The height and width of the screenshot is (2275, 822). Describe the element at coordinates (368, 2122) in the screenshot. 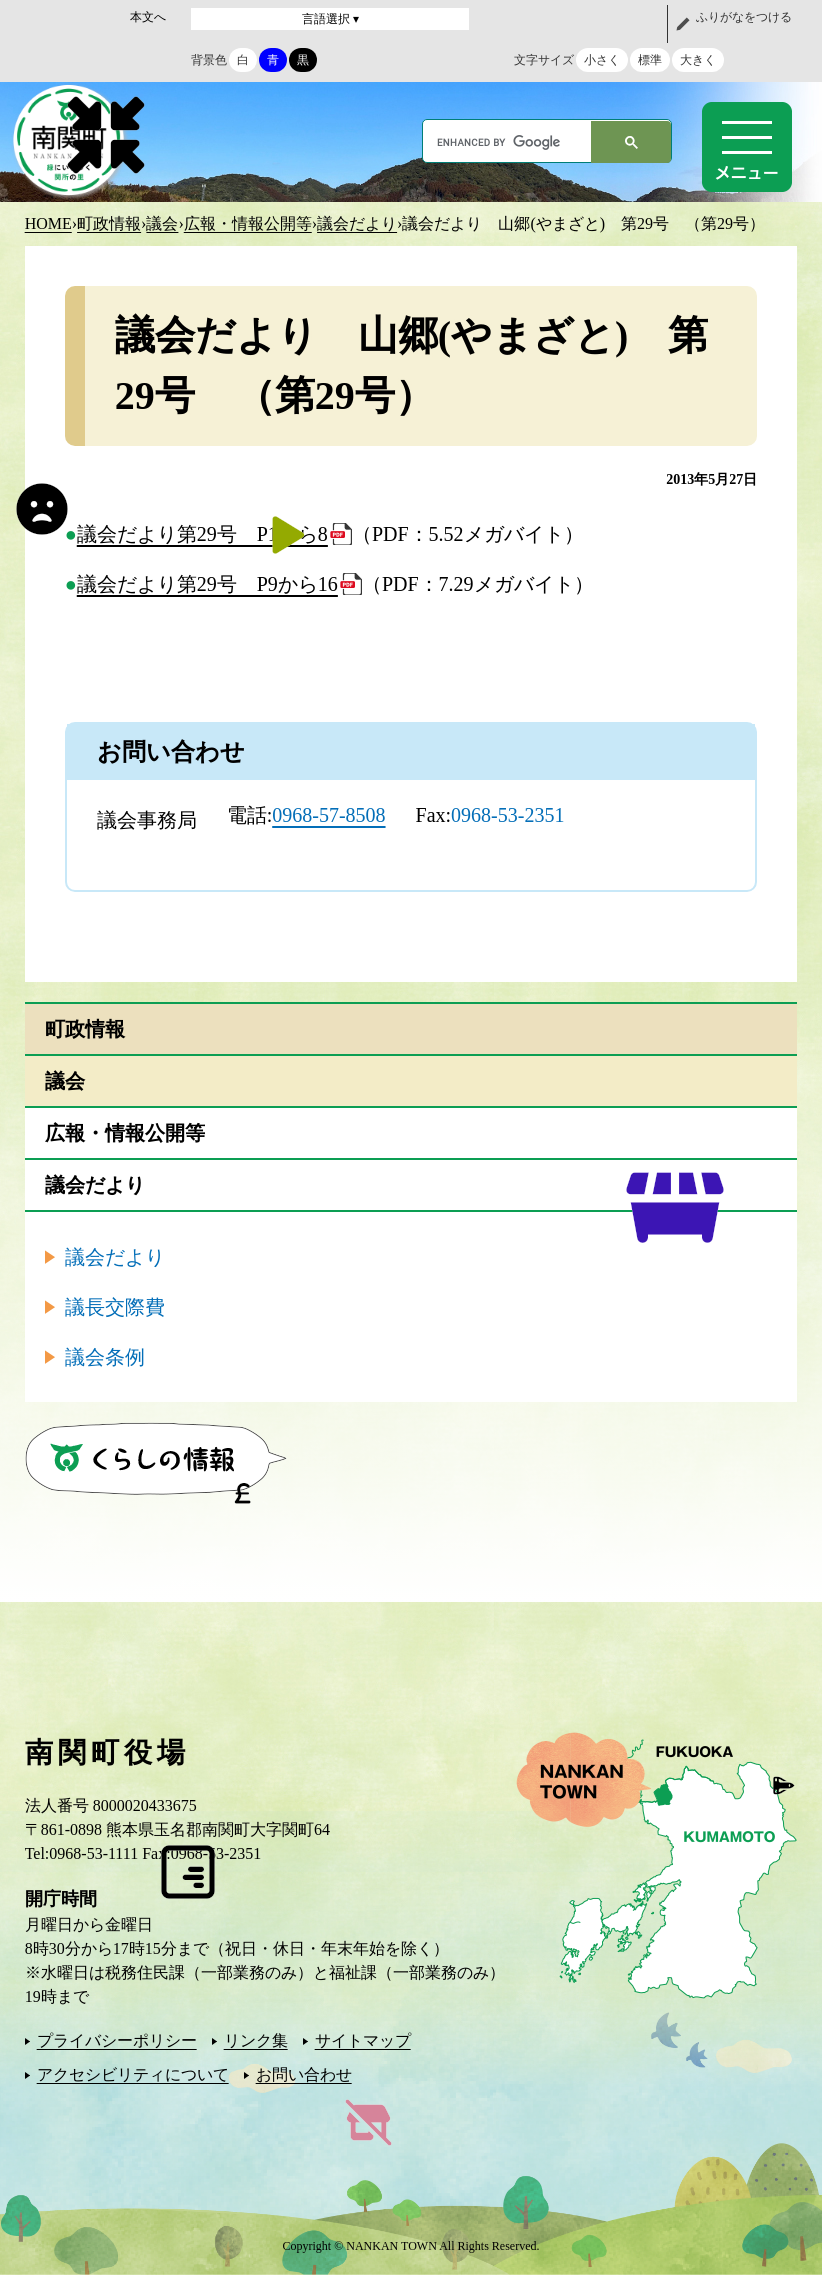

I see `indicates a closed or unavailable shop` at that location.